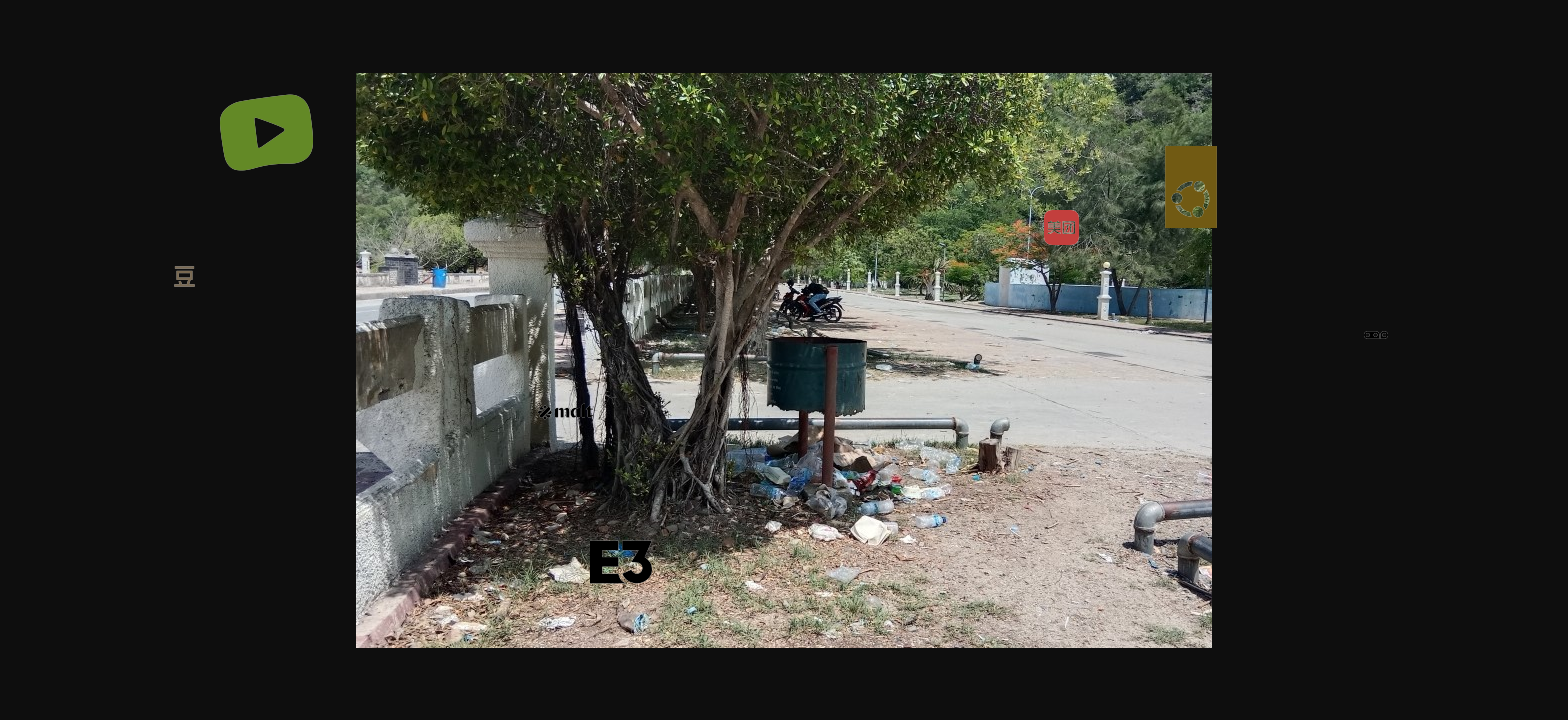 This screenshot has height=720, width=1568. I want to click on E3 (Electronic Entertainment Expo) logo, so click(621, 562).